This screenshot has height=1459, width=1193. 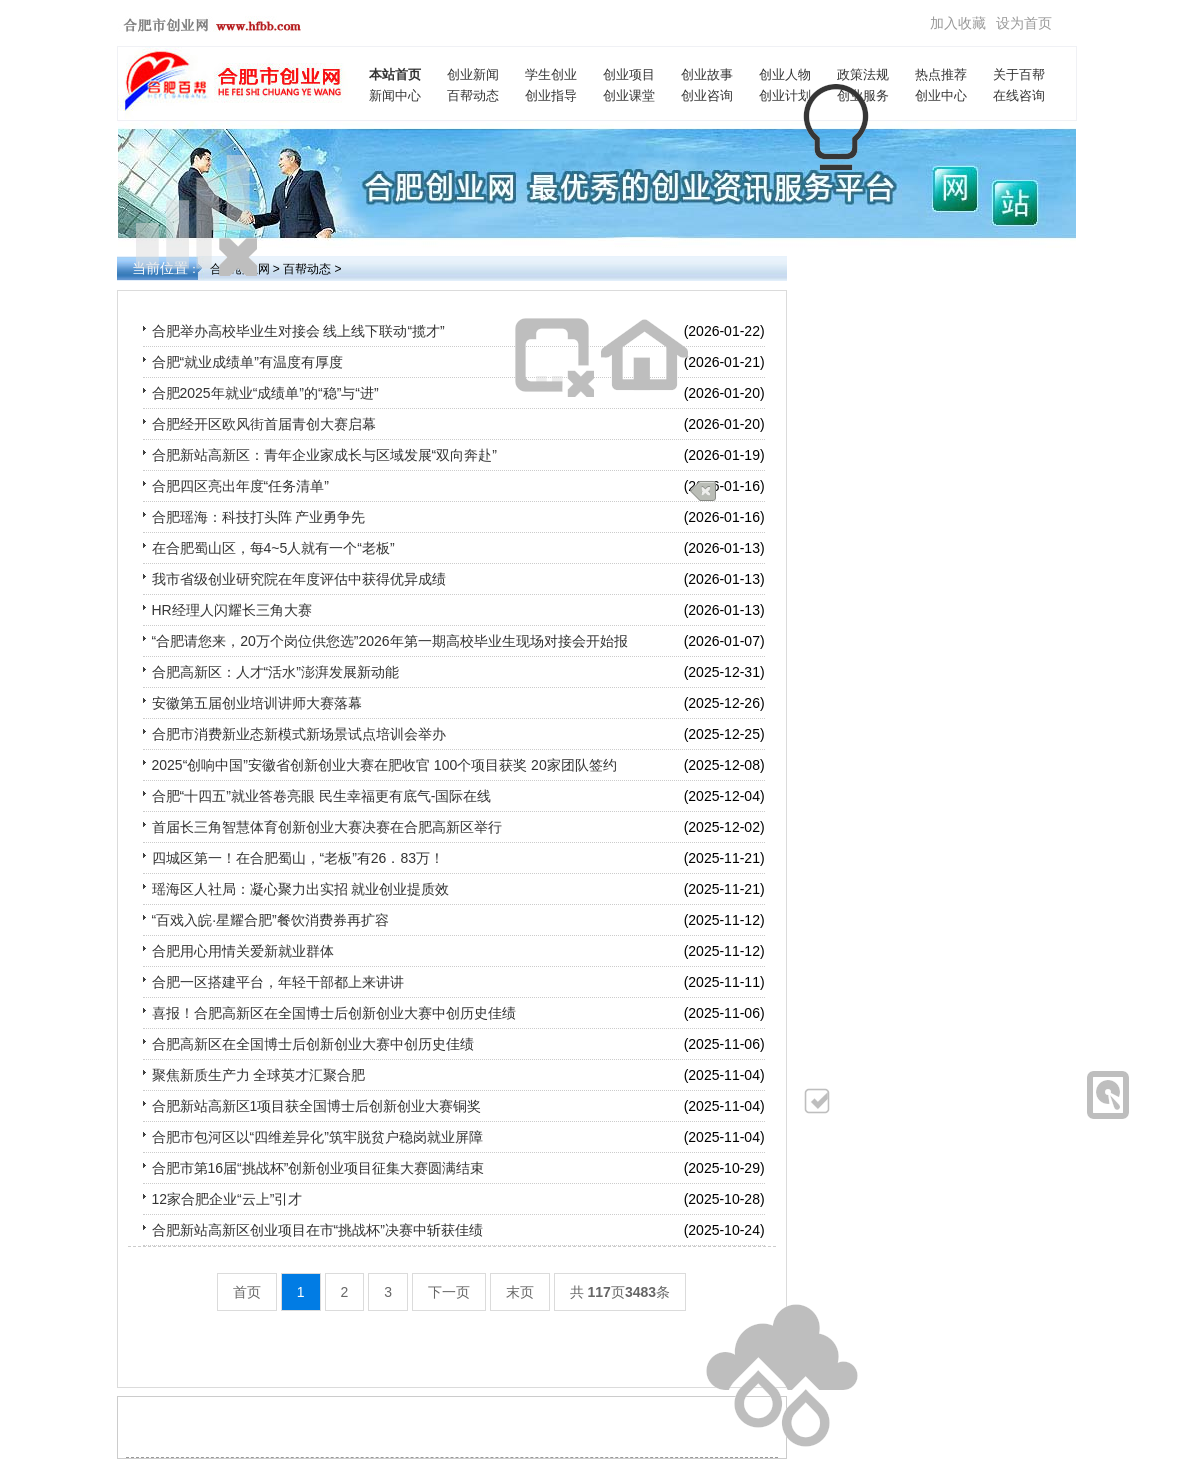 I want to click on indicates scattered showers or light rain conditions, so click(x=782, y=1371).